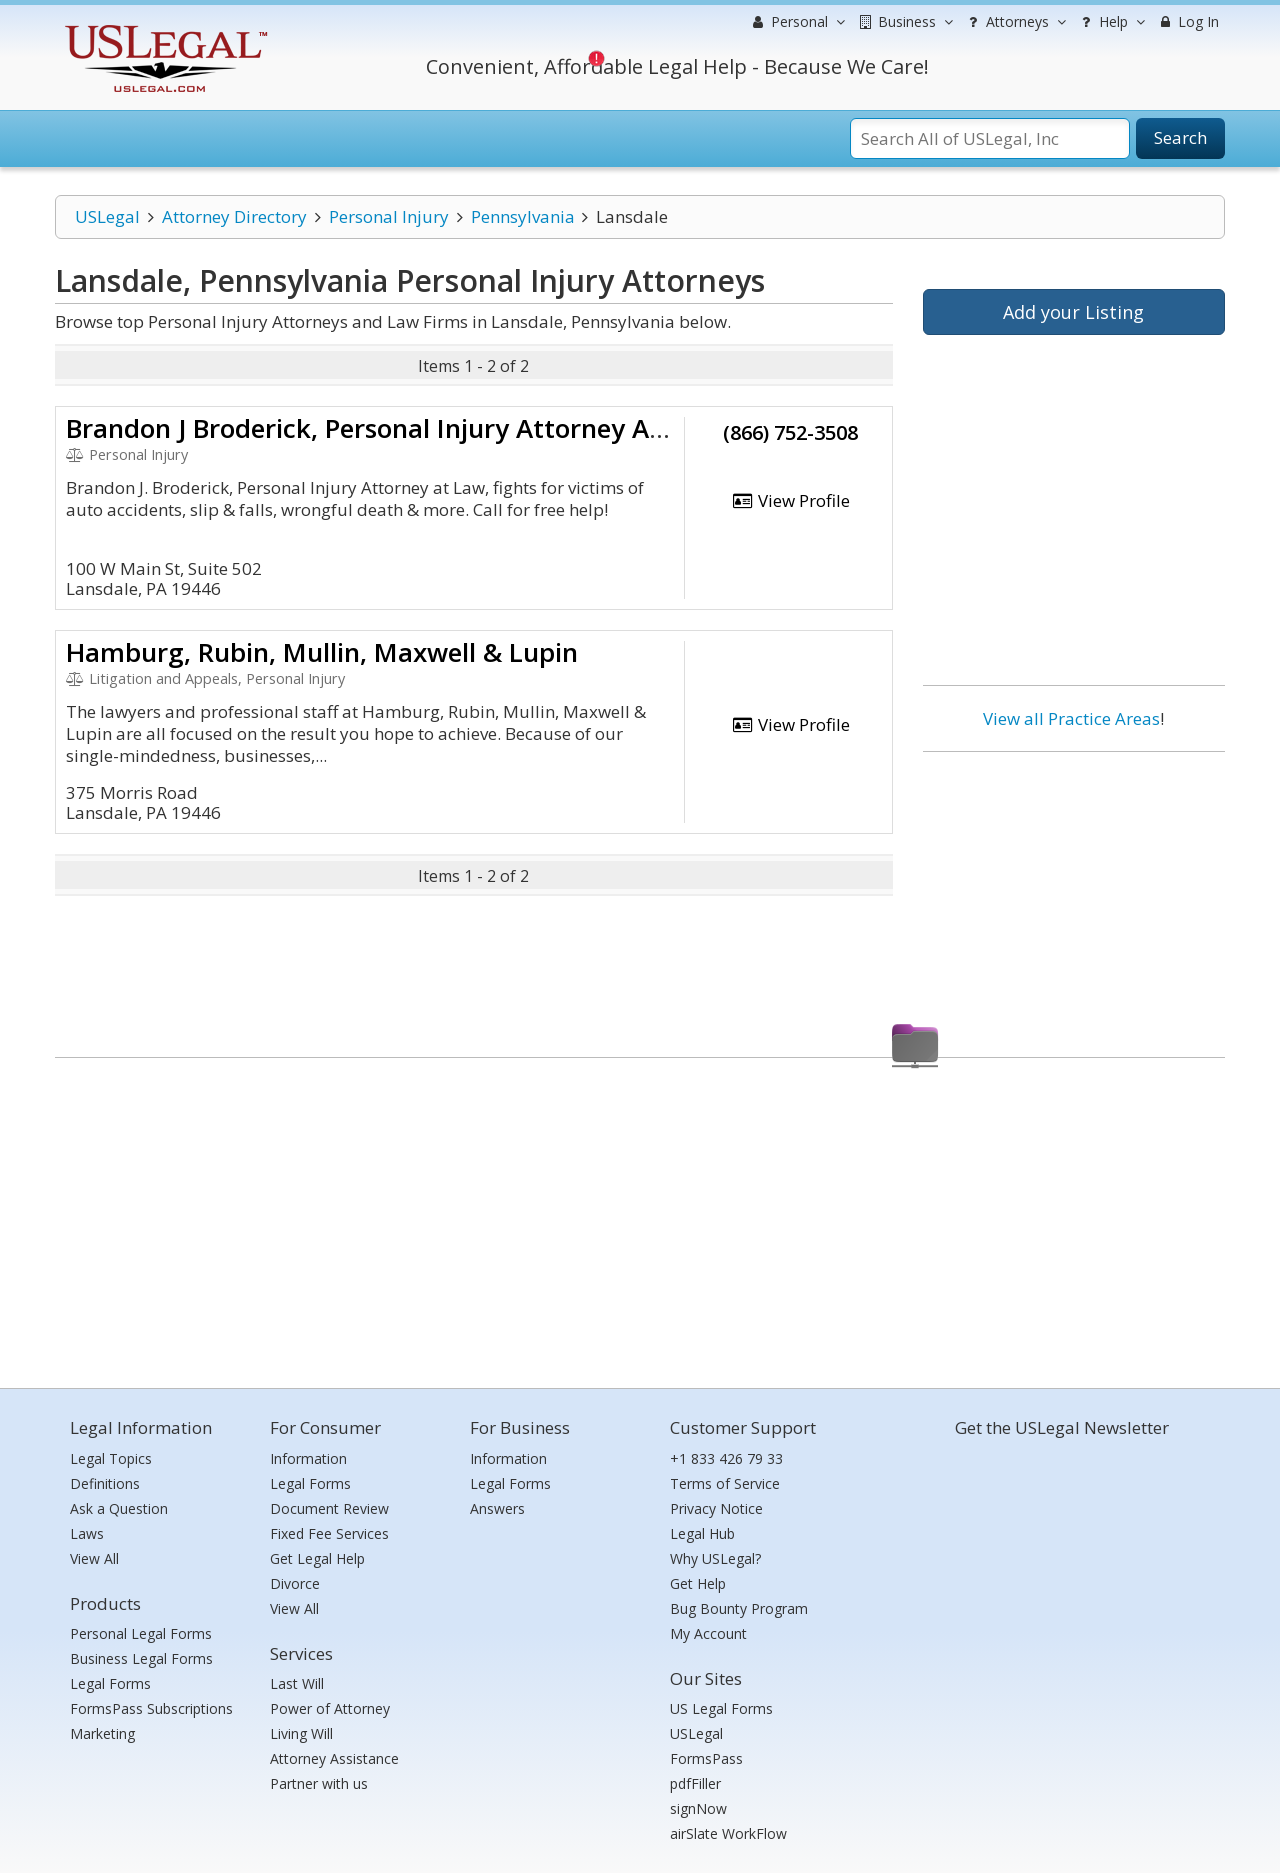  What do you see at coordinates (596, 58) in the screenshot?
I see `indicates a warning or alert requiring attention` at bounding box center [596, 58].